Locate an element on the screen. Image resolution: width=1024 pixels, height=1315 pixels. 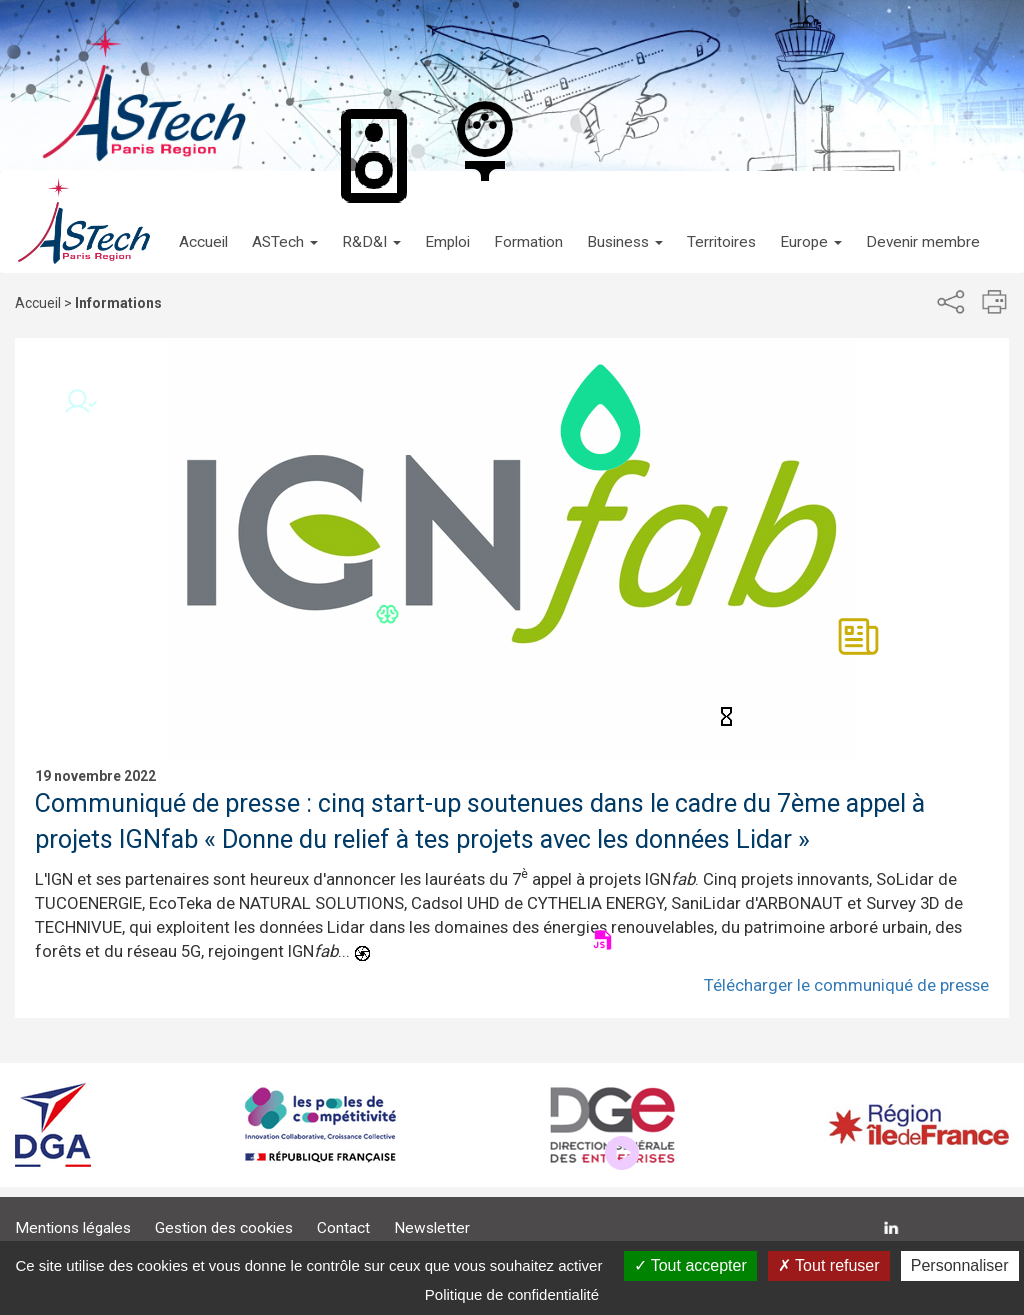
adjust speaker or audio output settings is located at coordinates (374, 156).